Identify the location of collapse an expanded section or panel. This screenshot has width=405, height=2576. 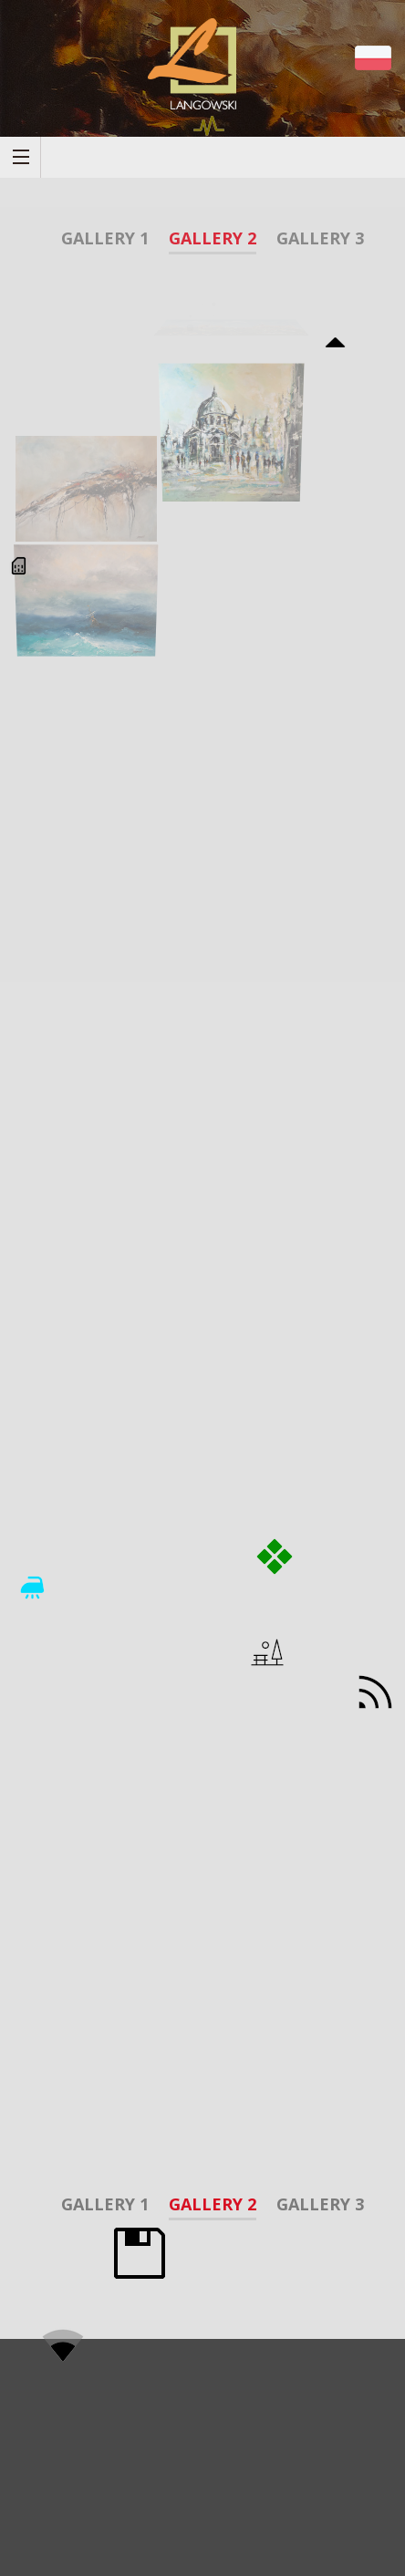
(335, 342).